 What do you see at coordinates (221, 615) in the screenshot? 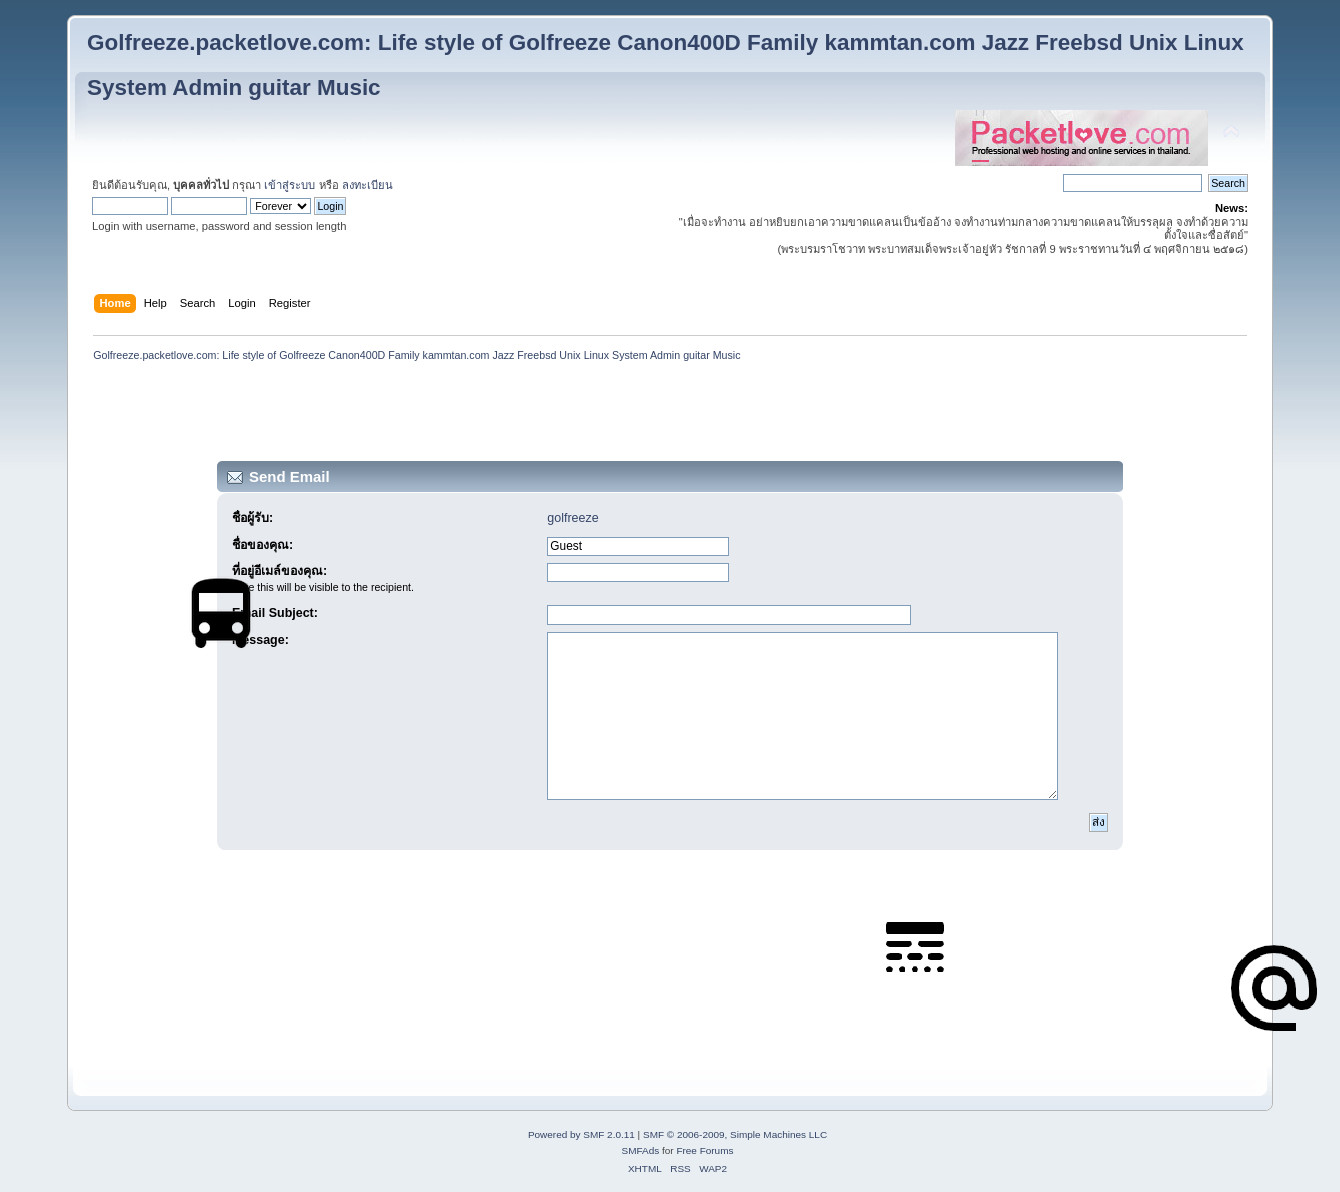
I see `view bus routes and schedules` at bounding box center [221, 615].